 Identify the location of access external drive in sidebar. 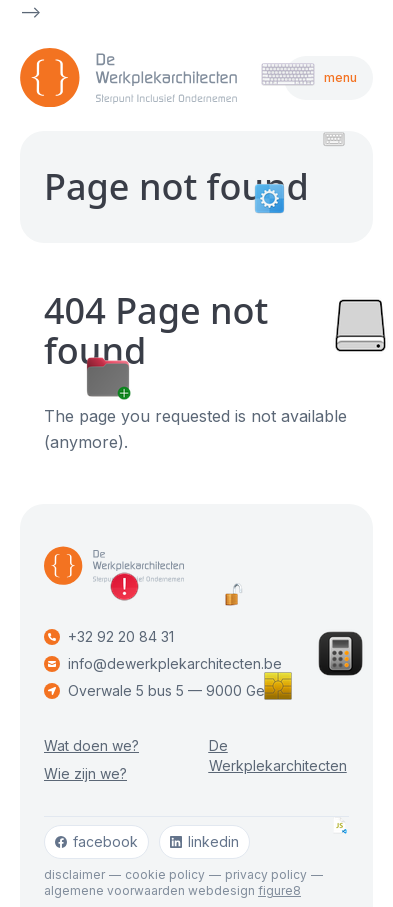
(360, 325).